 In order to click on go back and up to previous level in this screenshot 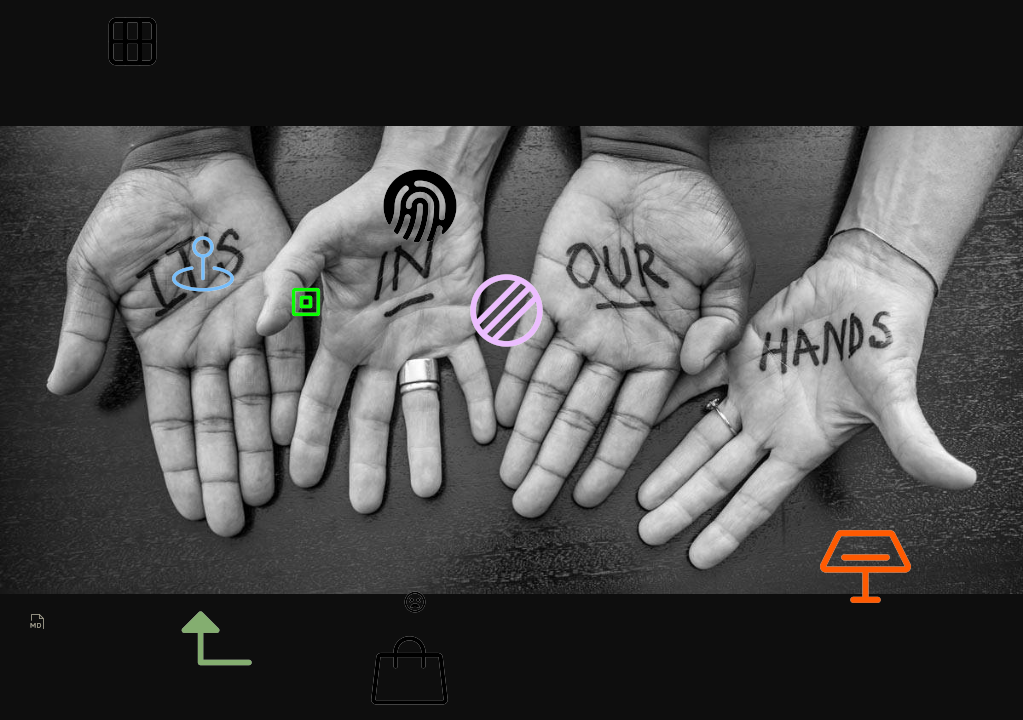, I will do `click(214, 641)`.